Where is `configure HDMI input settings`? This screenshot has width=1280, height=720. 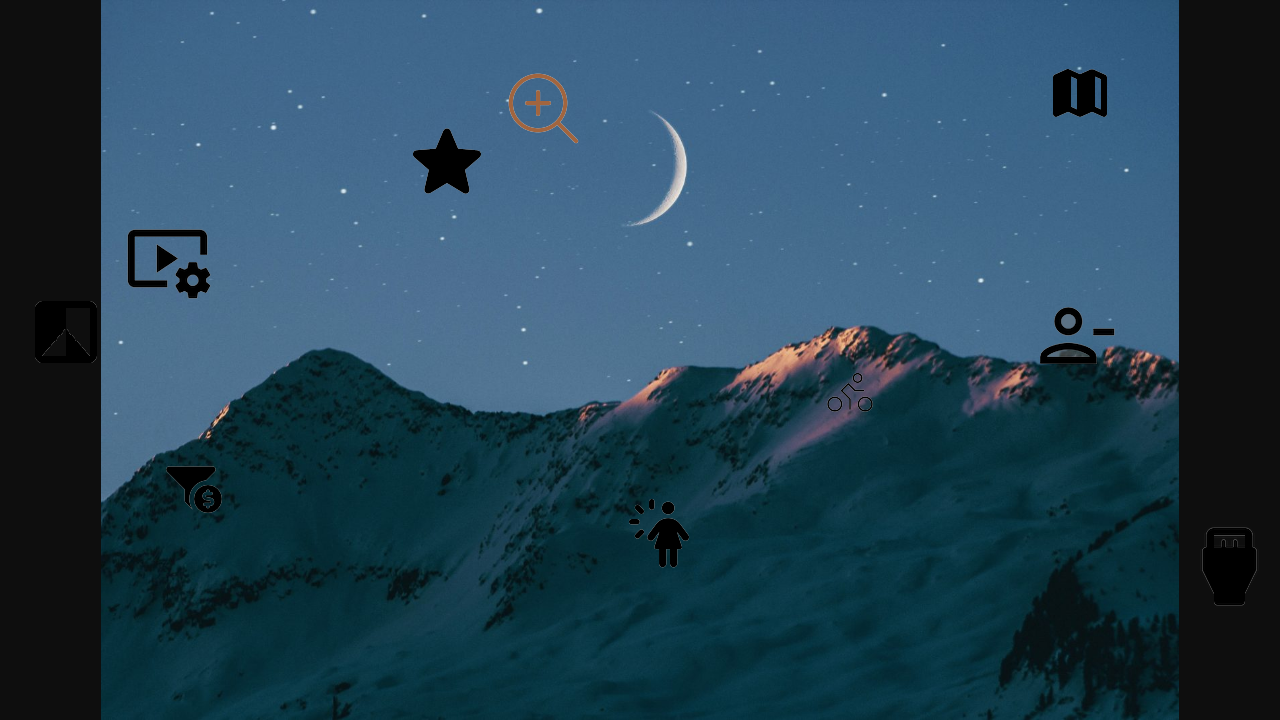
configure HDMI input settings is located at coordinates (1229, 566).